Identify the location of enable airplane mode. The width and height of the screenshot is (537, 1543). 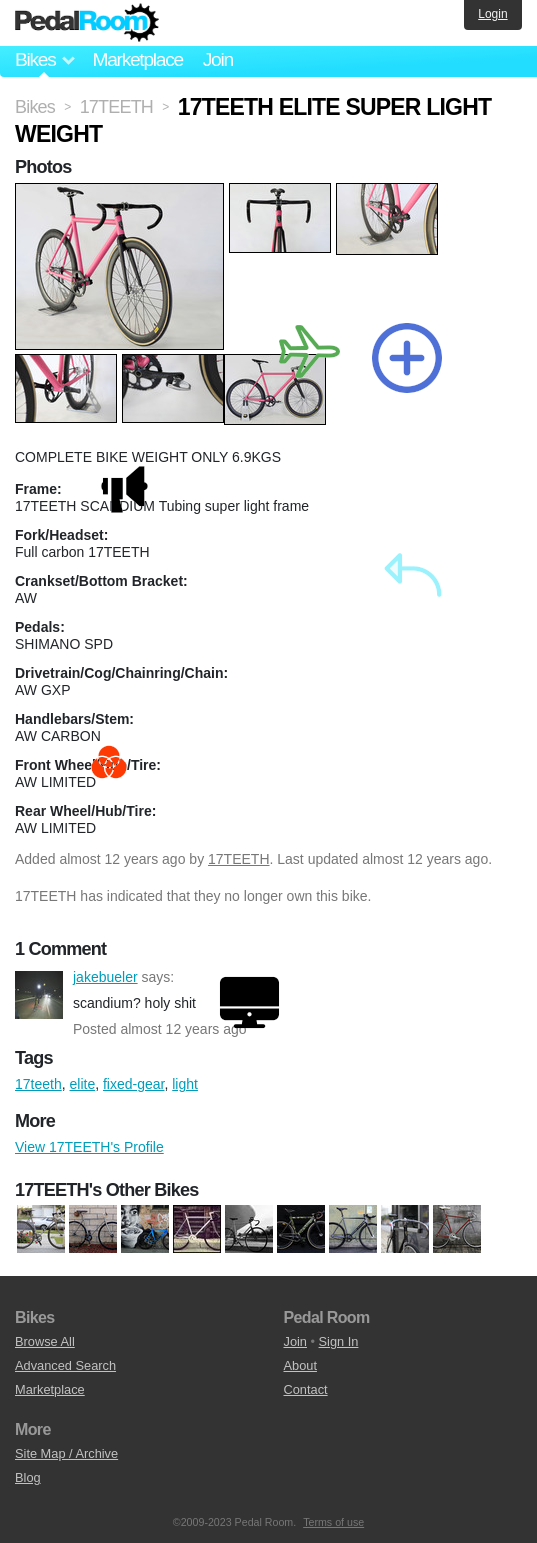
(309, 351).